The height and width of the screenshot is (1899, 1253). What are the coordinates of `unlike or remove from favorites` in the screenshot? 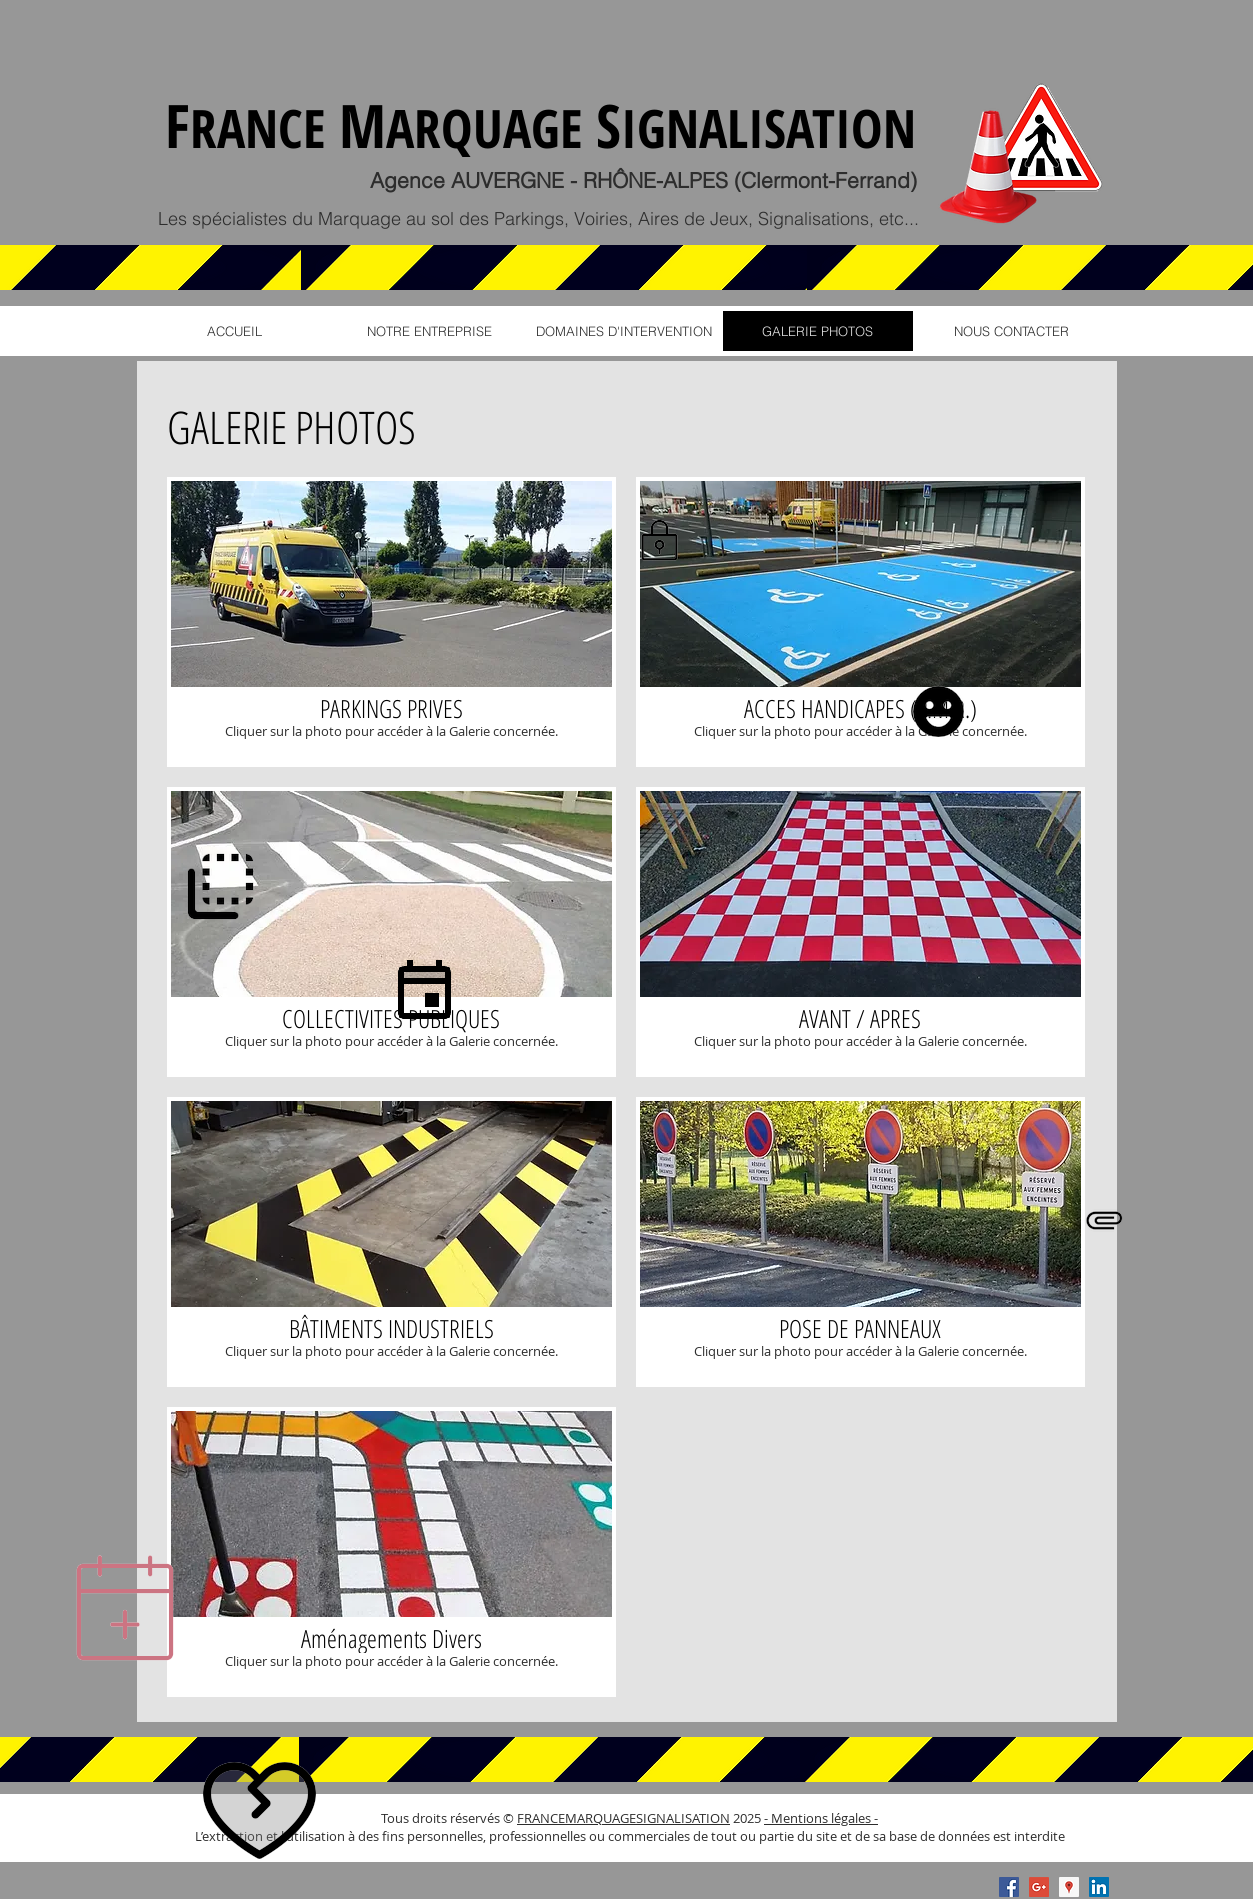 It's located at (259, 1806).